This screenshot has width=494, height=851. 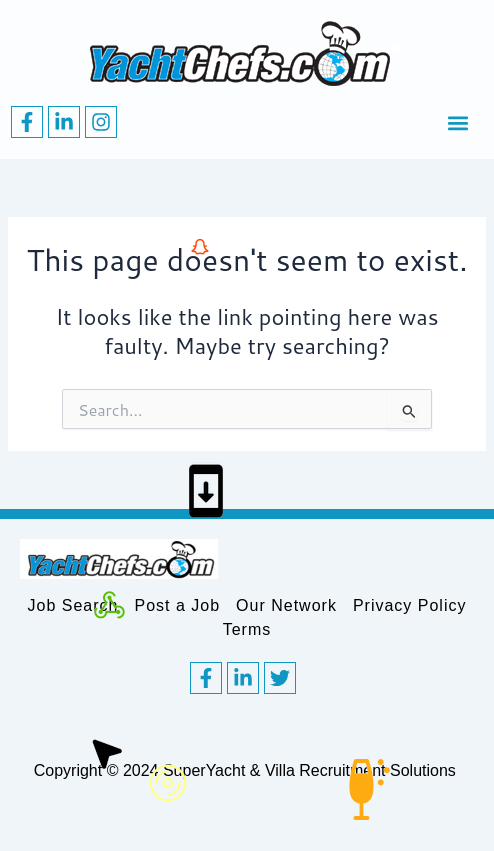 What do you see at coordinates (109, 606) in the screenshot?
I see `configure webhook integrations` at bounding box center [109, 606].